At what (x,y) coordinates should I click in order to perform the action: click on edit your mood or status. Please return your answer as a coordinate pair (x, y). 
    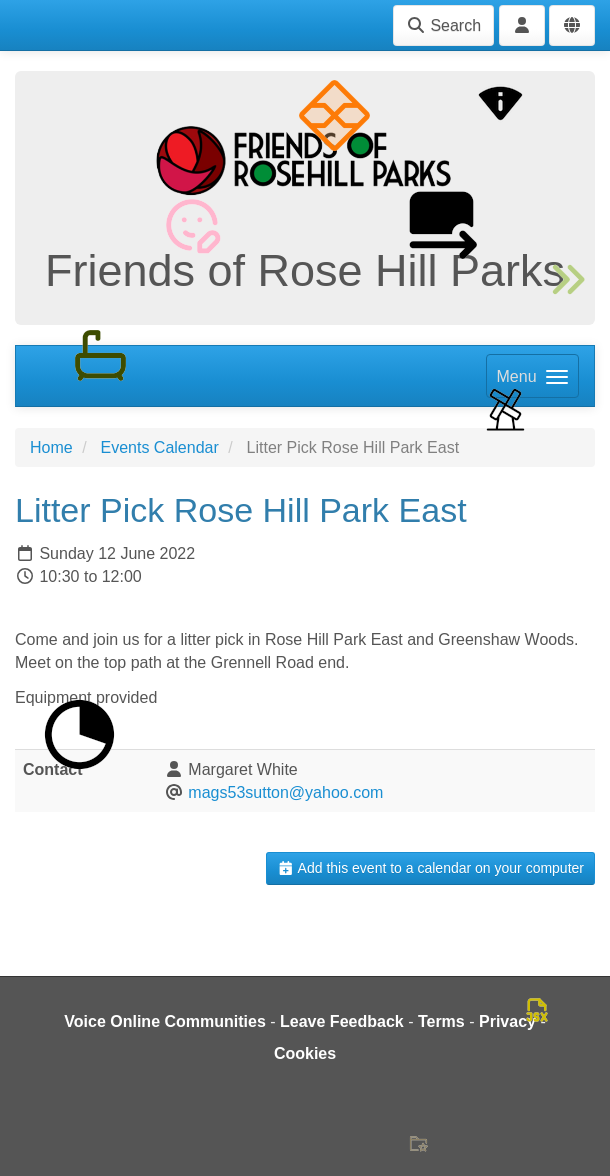
    Looking at the image, I should click on (192, 225).